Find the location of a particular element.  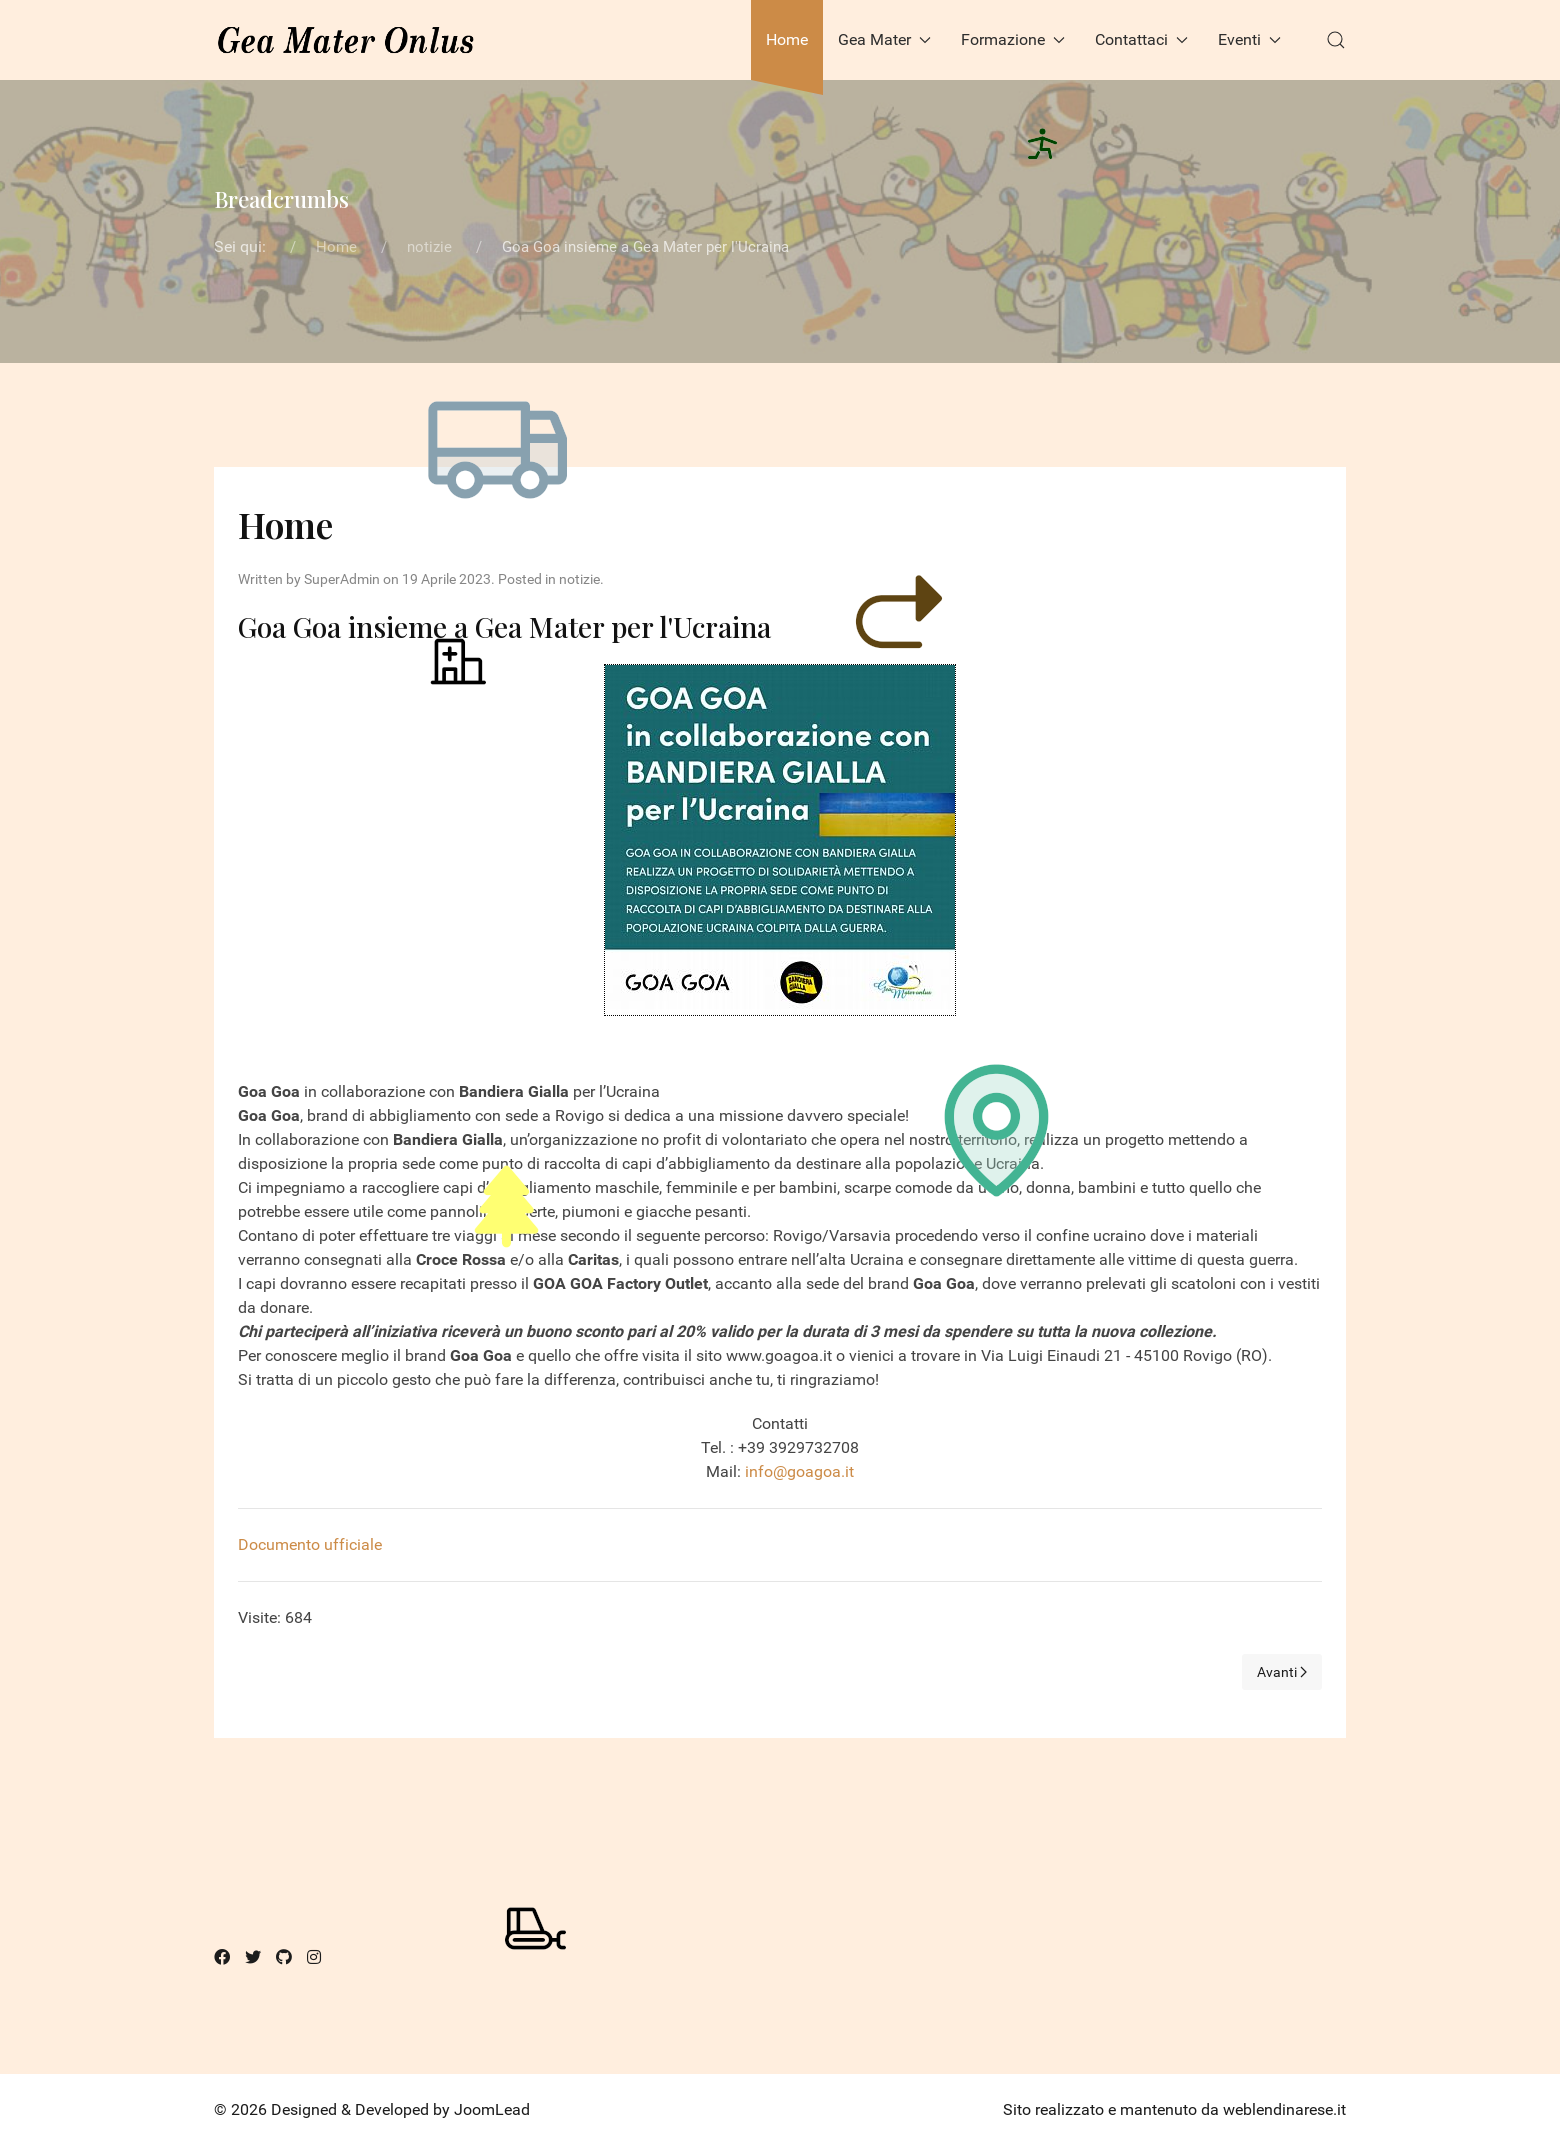

view location on map is located at coordinates (996, 1130).